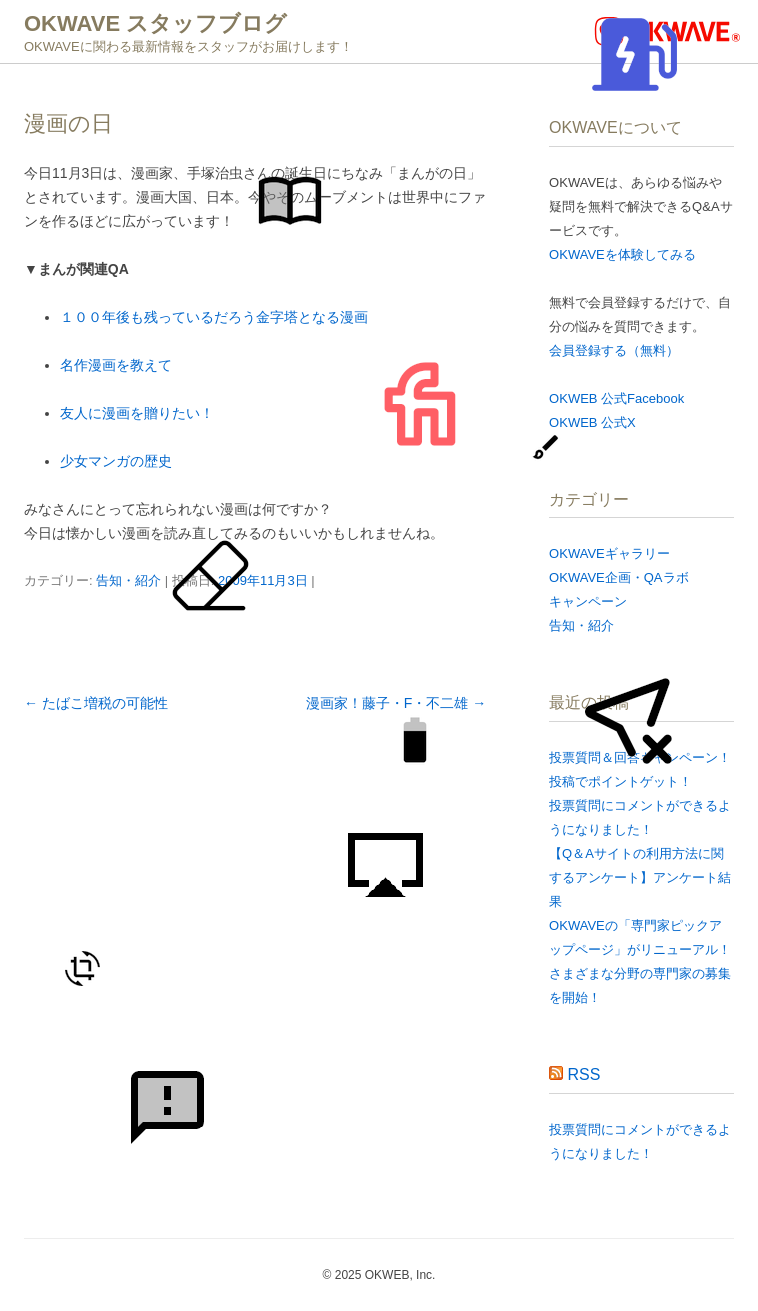 This screenshot has height=1311, width=758. I want to click on indicates battery is at 90% charge, so click(415, 740).